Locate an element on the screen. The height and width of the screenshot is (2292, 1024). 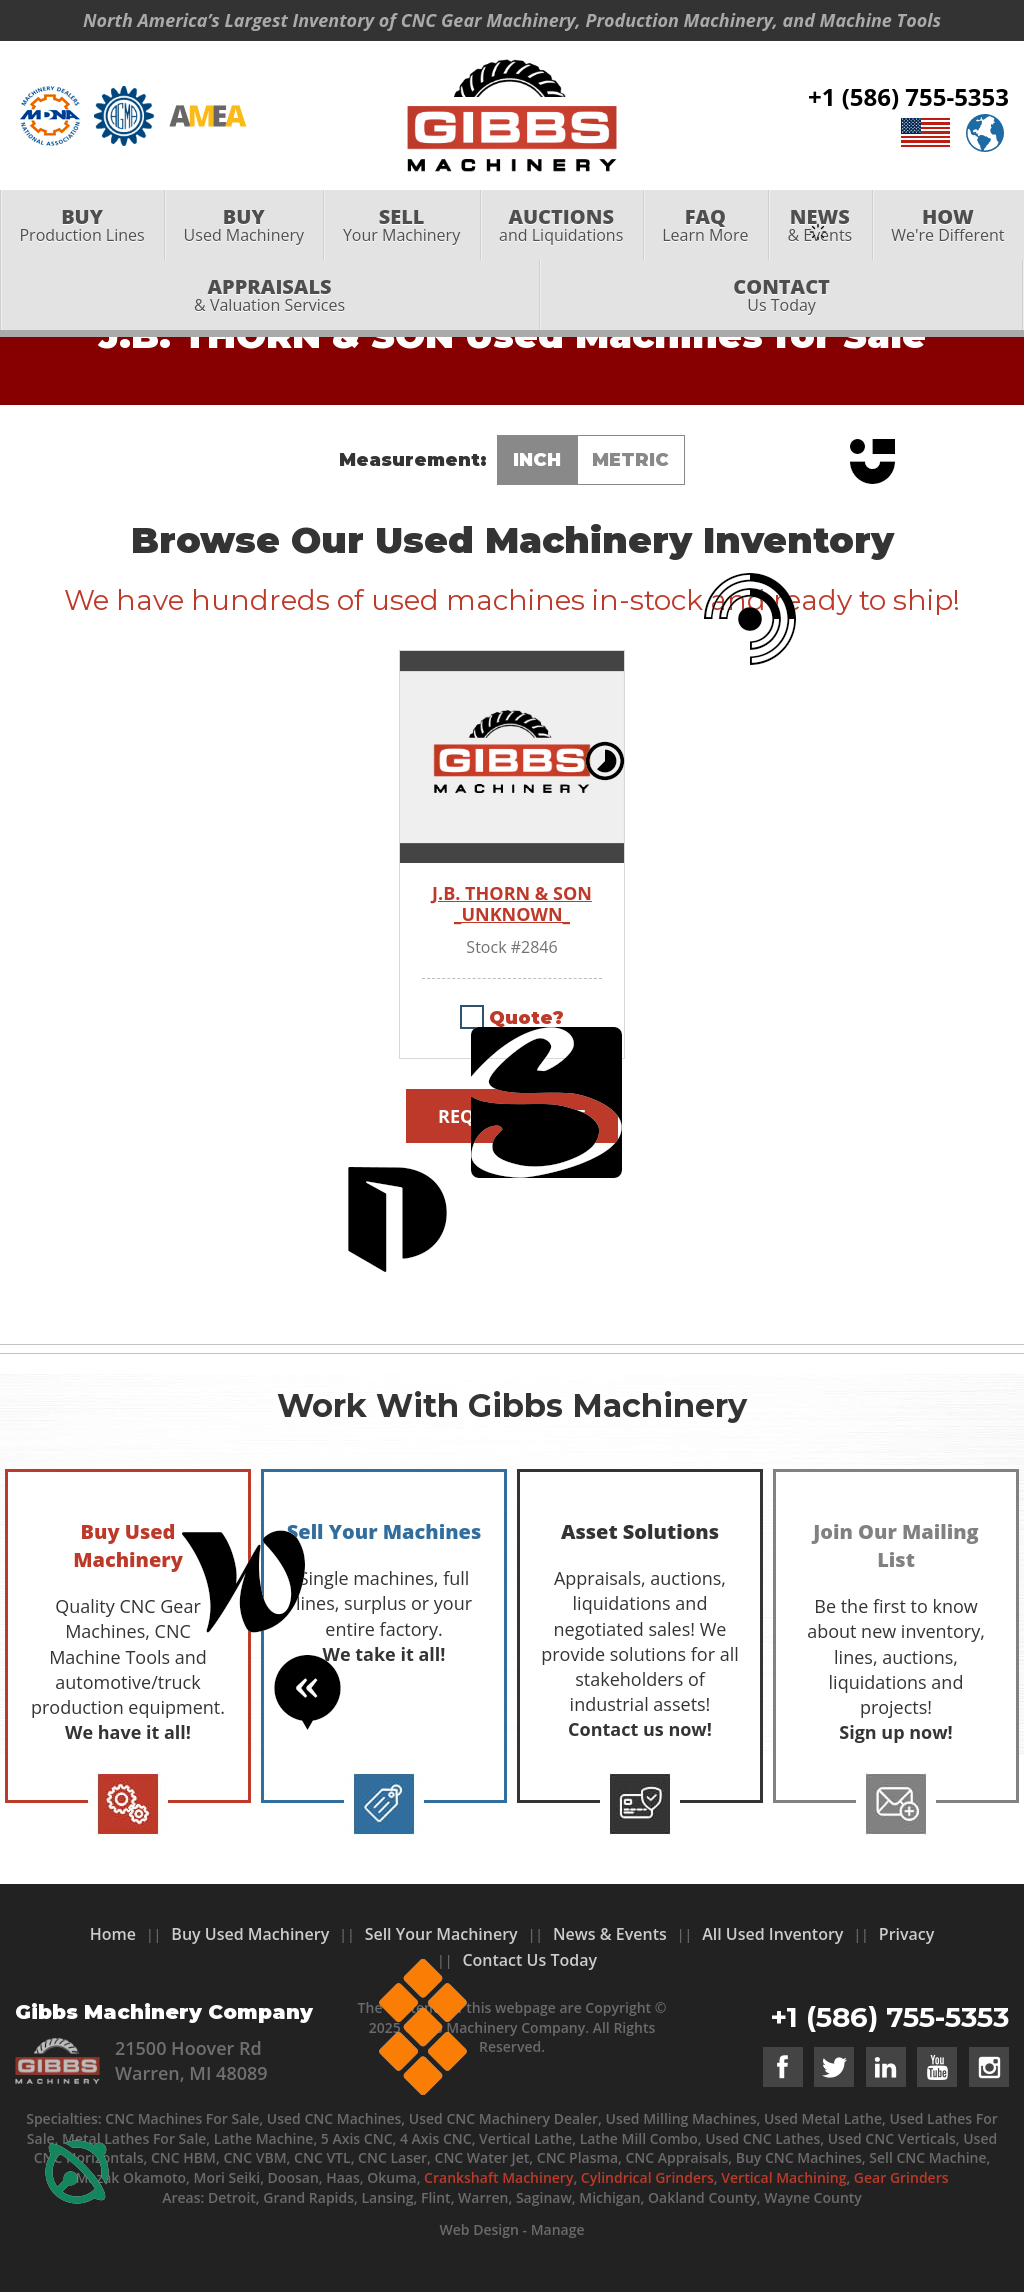
loading content in progress is located at coordinates (818, 232).